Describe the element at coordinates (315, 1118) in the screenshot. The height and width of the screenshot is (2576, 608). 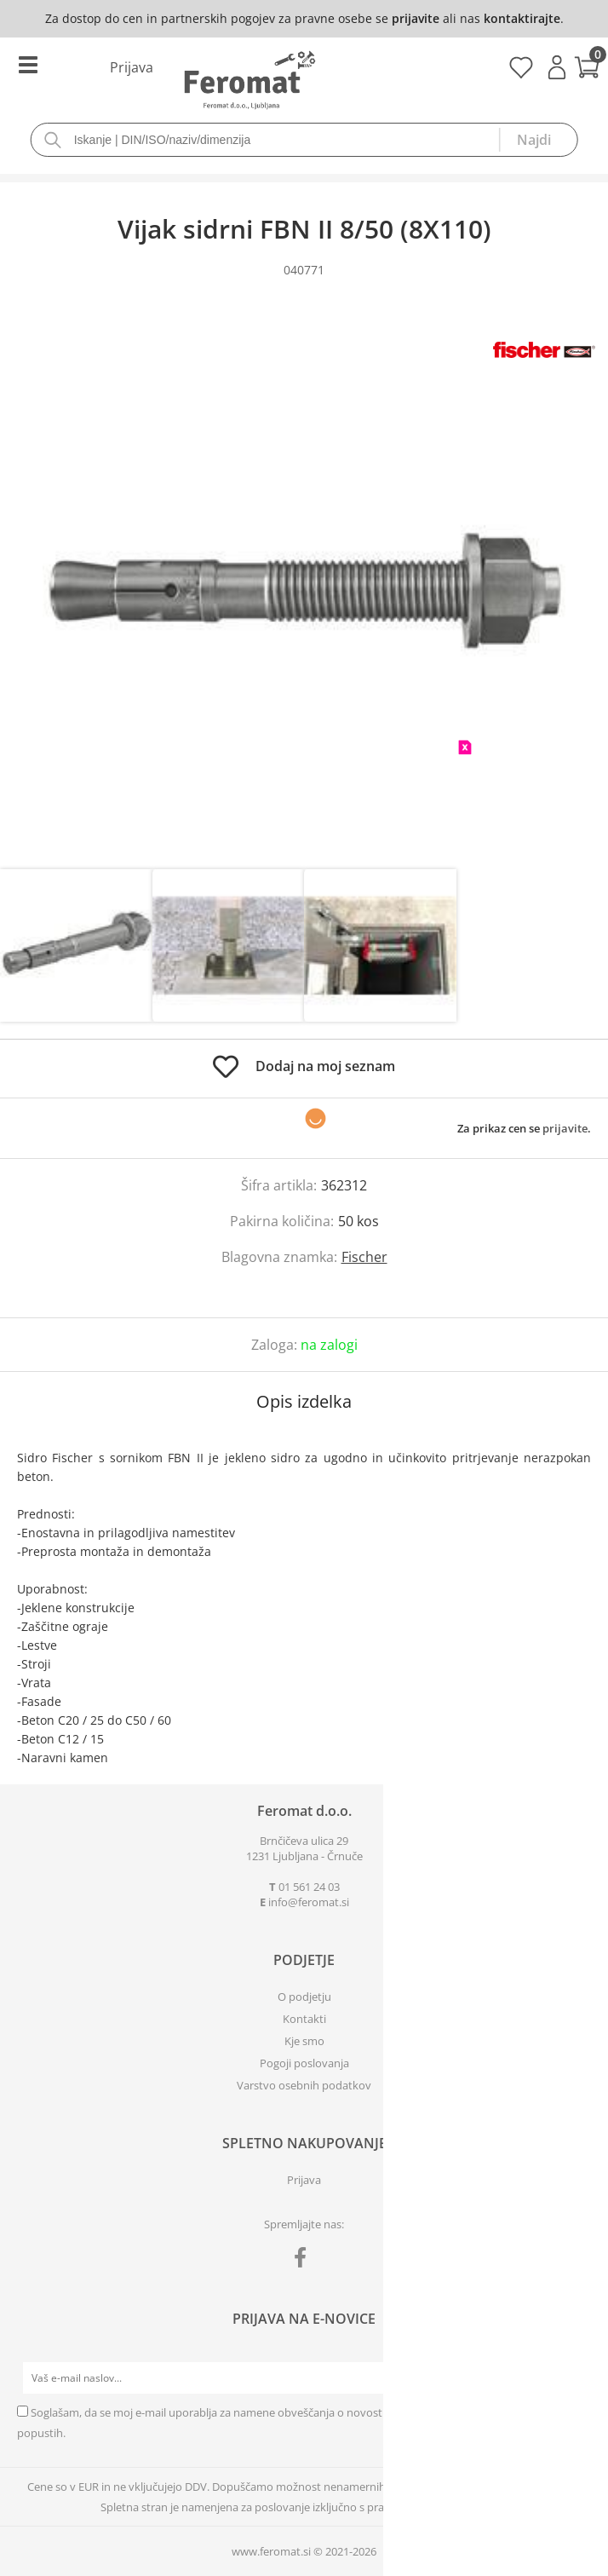
I see `visit ello social network` at that location.